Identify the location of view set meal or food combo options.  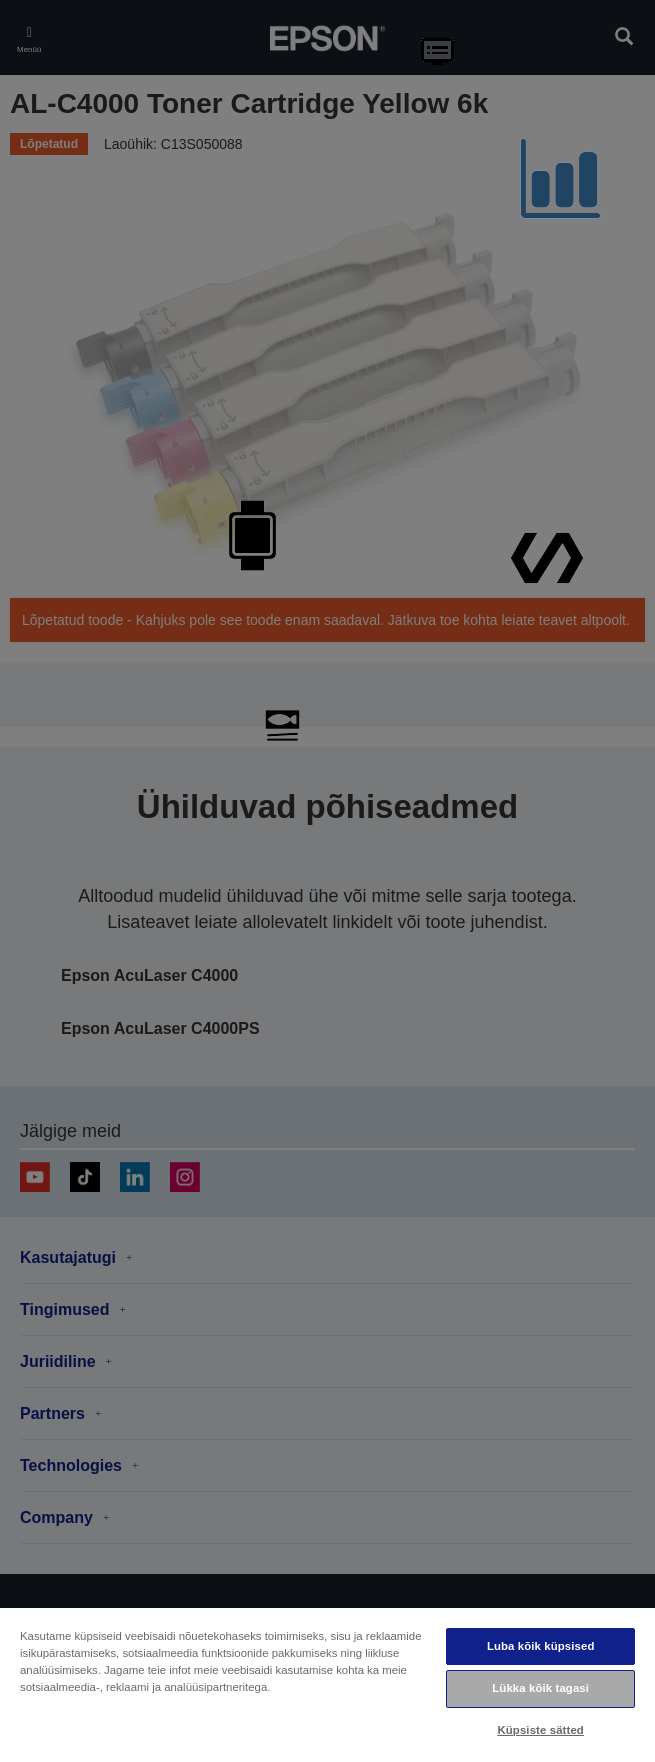
(282, 725).